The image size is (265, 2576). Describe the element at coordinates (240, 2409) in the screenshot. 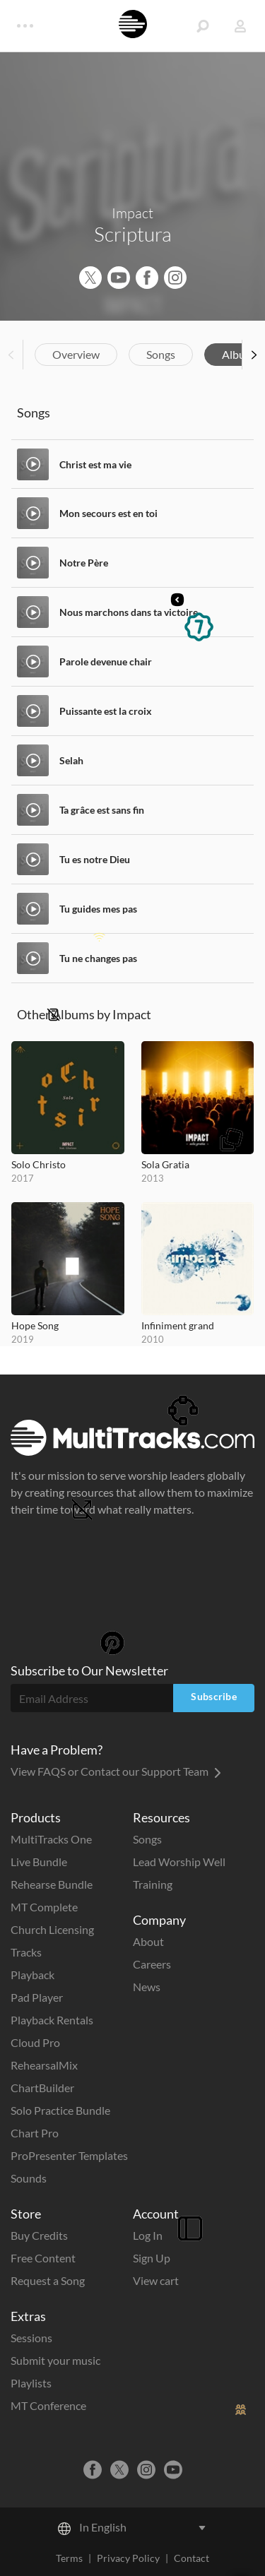

I see `view all team members` at that location.